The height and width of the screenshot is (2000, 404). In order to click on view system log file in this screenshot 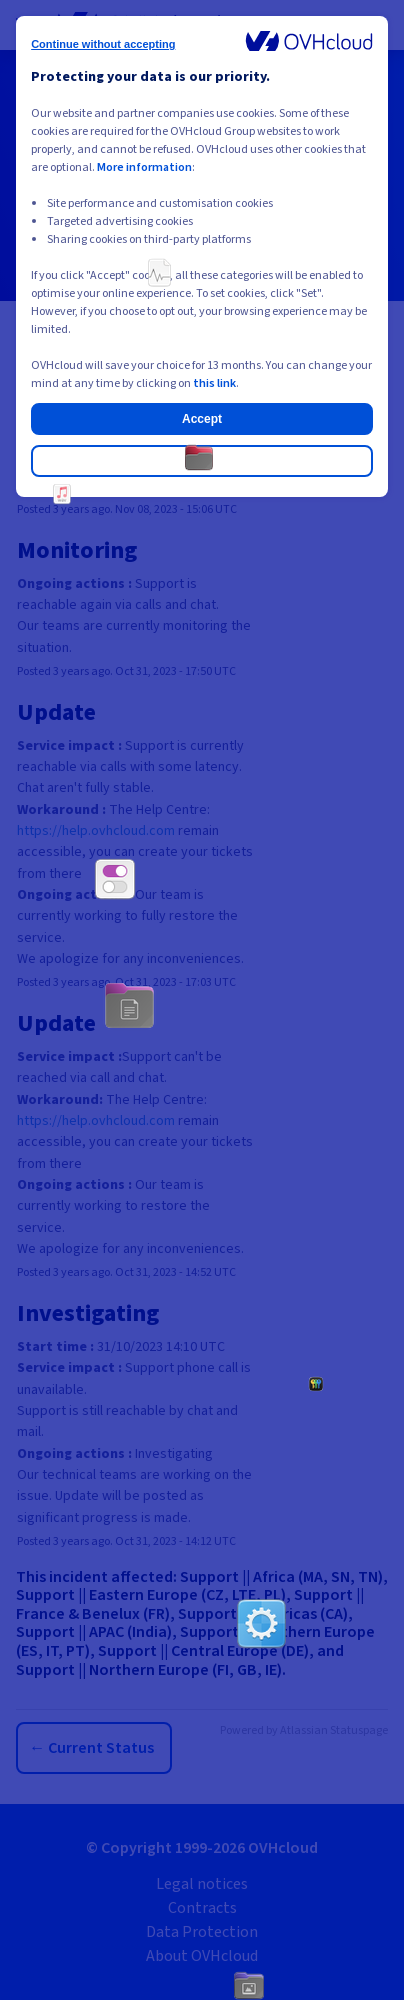, I will do `click(159, 272)`.